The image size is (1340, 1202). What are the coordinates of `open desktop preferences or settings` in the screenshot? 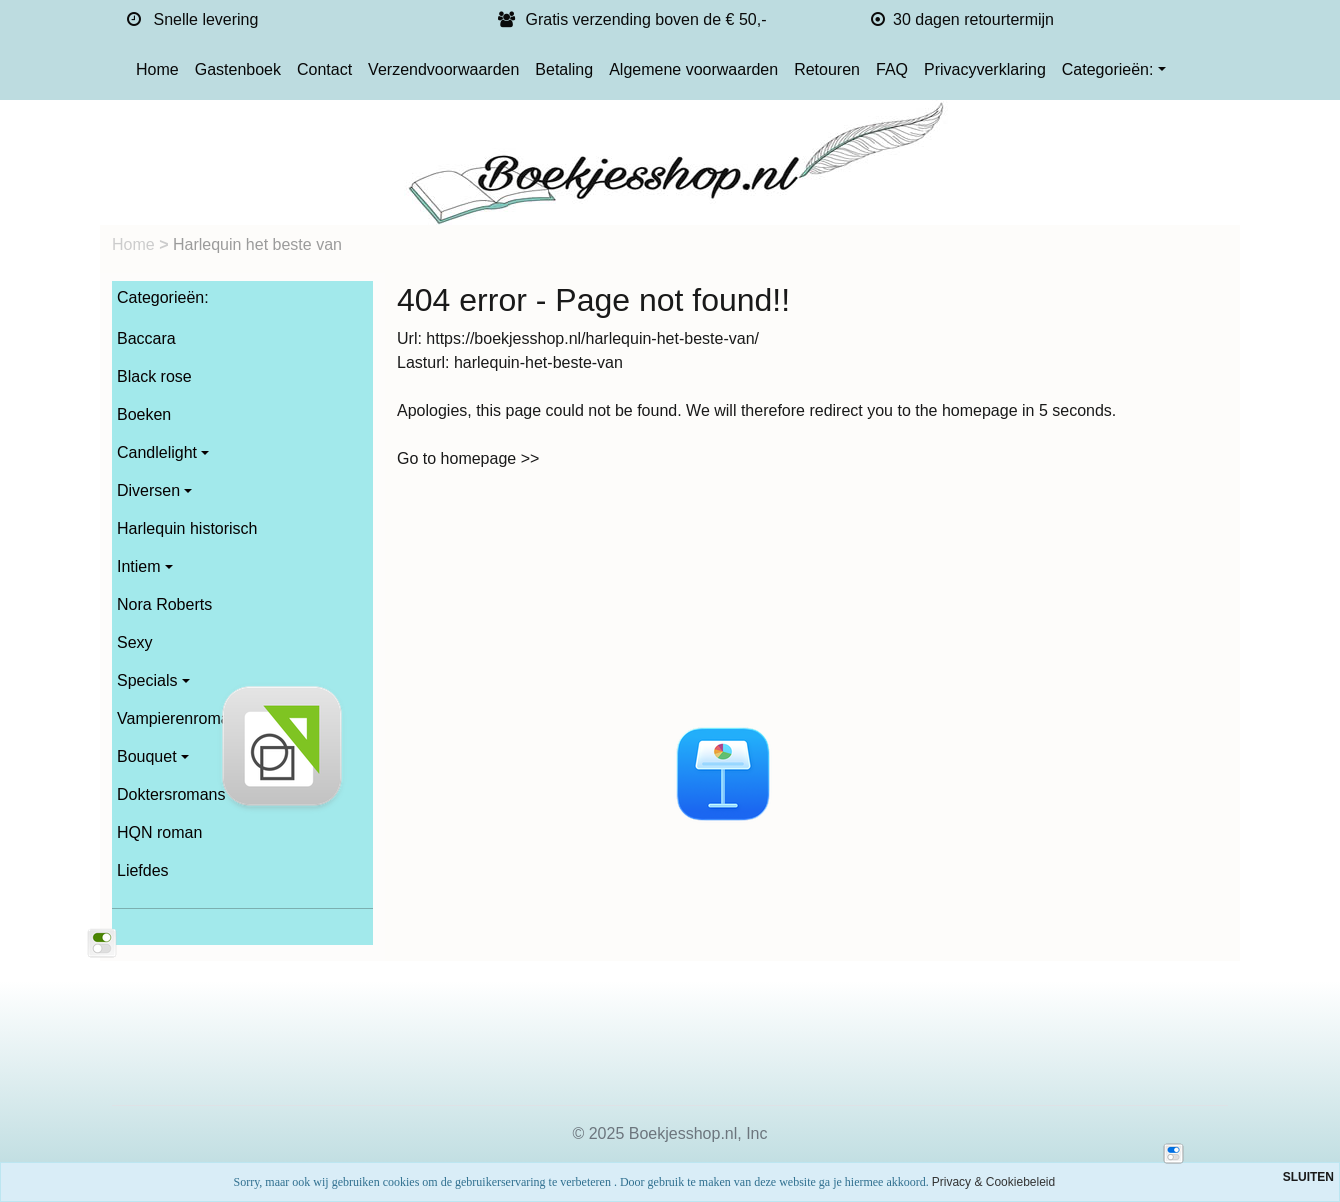 It's located at (102, 943).